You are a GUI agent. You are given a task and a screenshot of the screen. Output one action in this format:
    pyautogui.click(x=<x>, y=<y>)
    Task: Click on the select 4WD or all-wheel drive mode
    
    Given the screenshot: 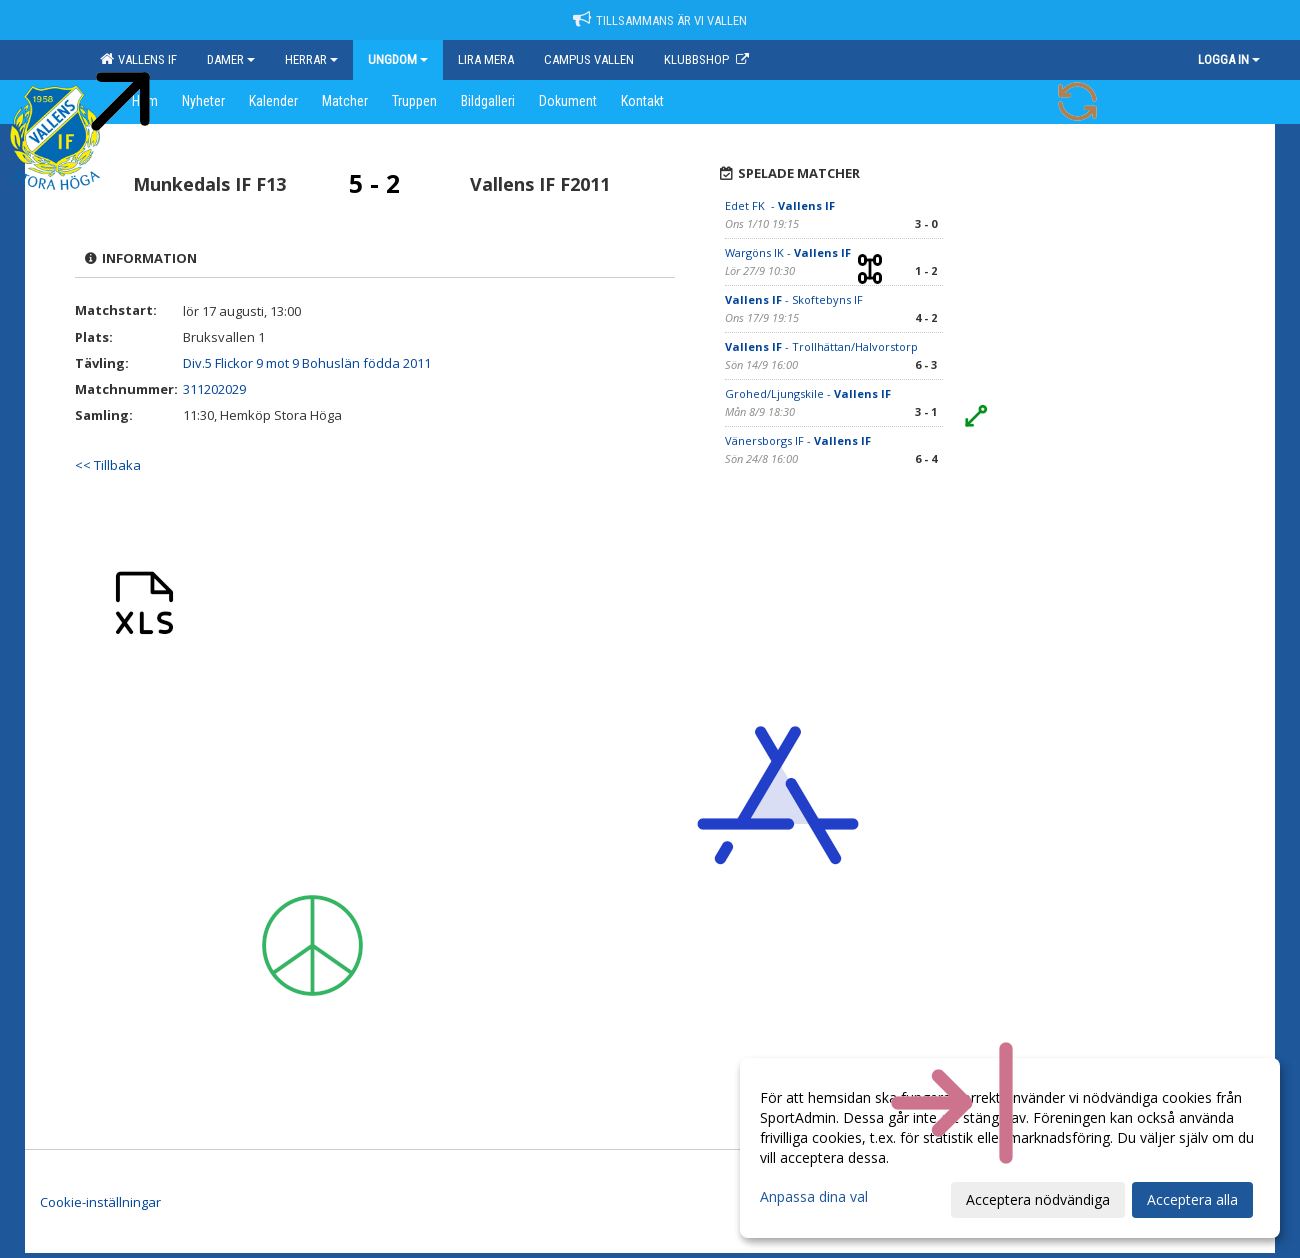 What is the action you would take?
    pyautogui.click(x=870, y=269)
    